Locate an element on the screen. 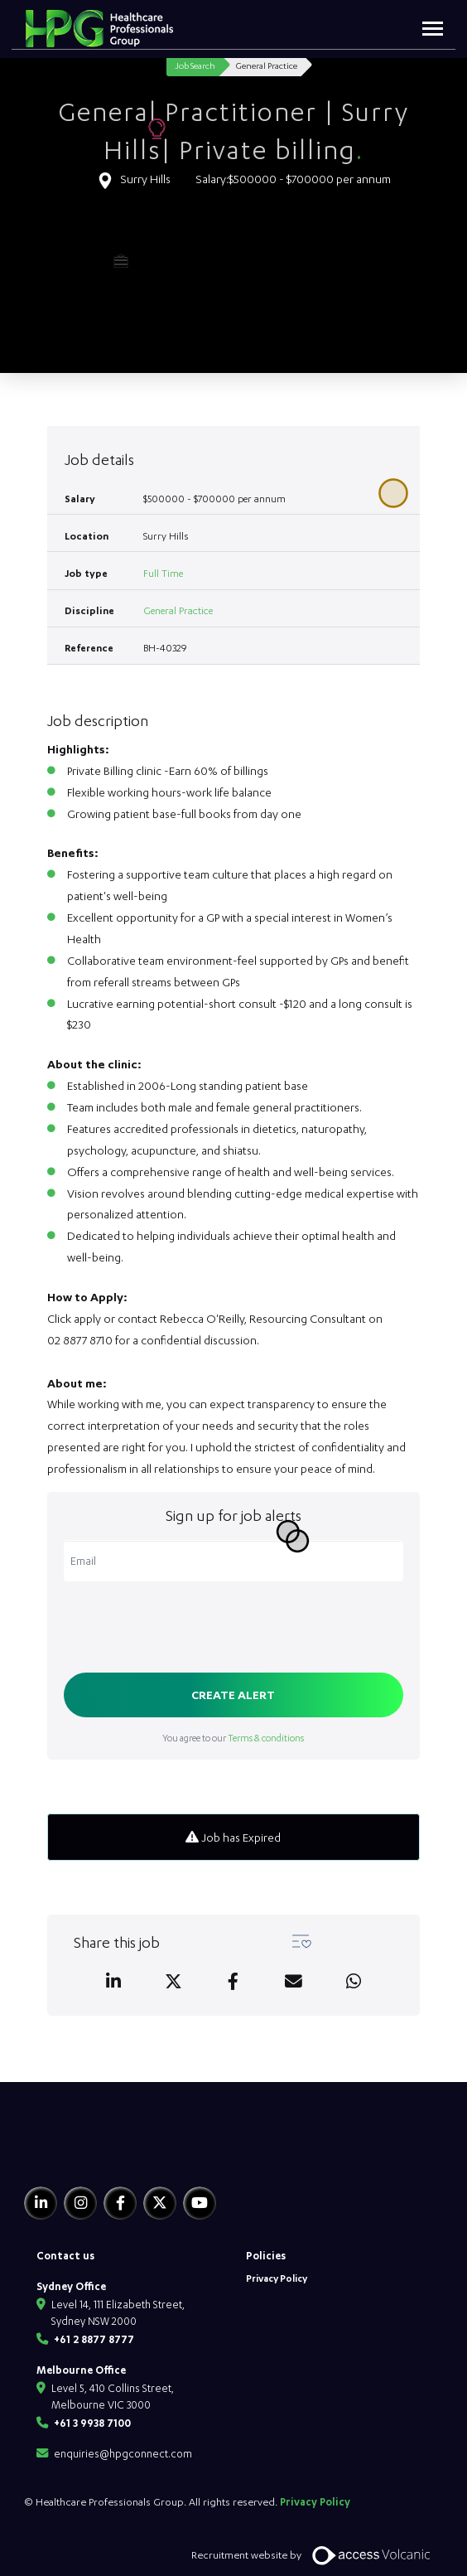 This screenshot has width=467, height=2576. merge or combine selected objects is located at coordinates (292, 1536).